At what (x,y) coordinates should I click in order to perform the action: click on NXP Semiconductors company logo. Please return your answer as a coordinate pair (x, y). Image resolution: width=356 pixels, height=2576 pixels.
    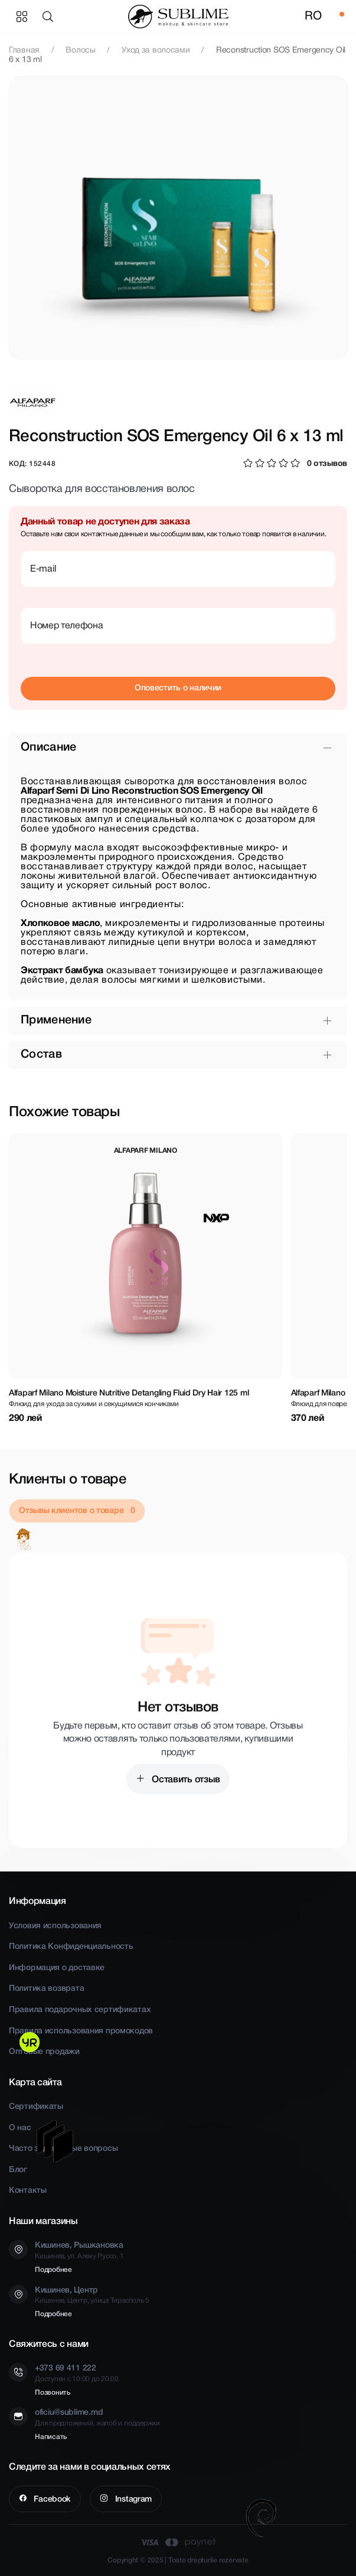
    Looking at the image, I should click on (216, 1218).